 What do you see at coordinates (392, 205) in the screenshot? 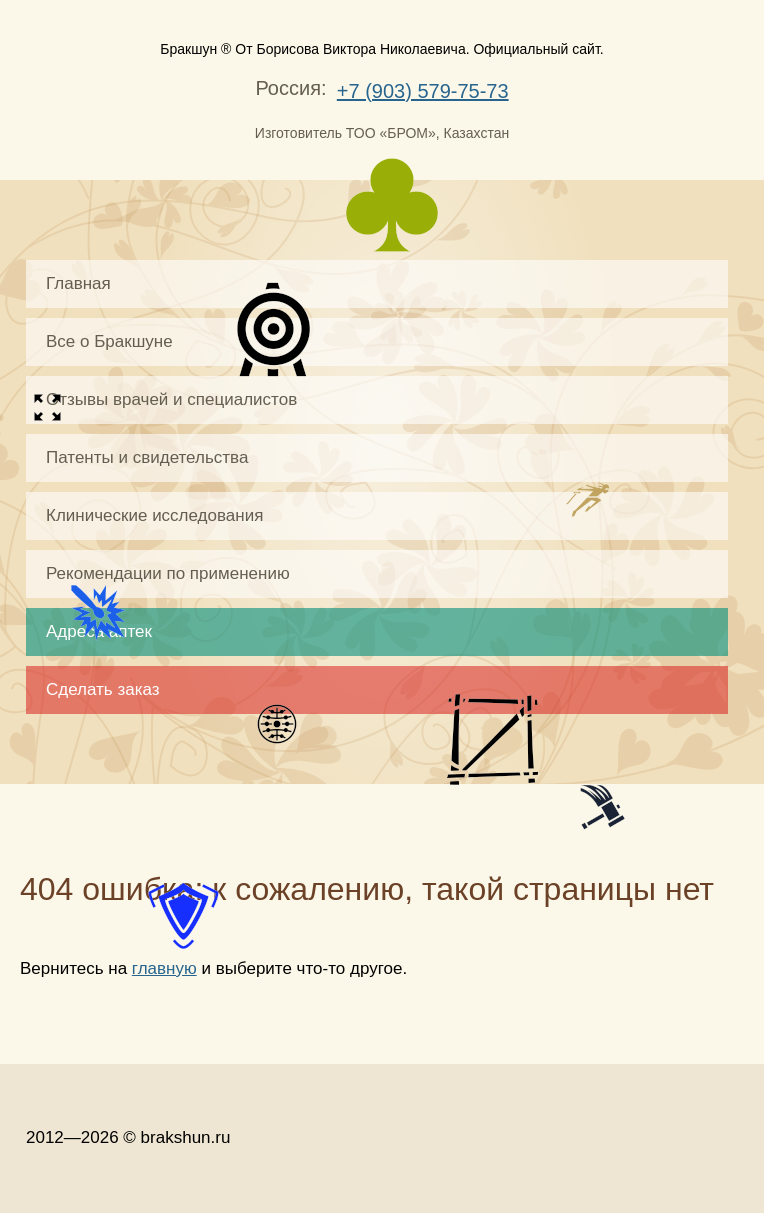
I see `select clubs suit in a card game` at bounding box center [392, 205].